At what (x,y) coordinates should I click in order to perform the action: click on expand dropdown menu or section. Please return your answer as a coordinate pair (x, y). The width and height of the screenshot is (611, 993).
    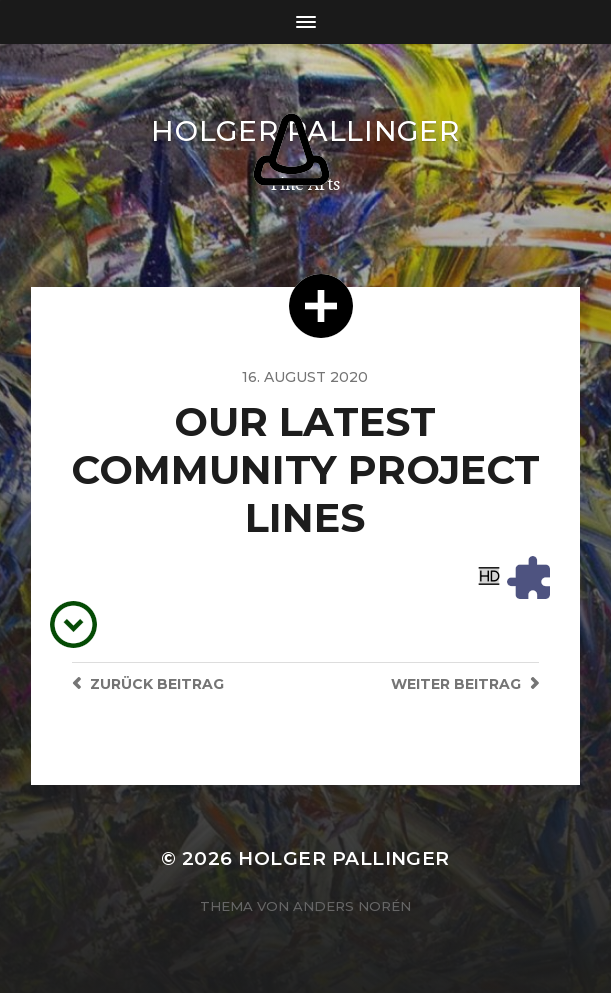
    Looking at the image, I should click on (73, 624).